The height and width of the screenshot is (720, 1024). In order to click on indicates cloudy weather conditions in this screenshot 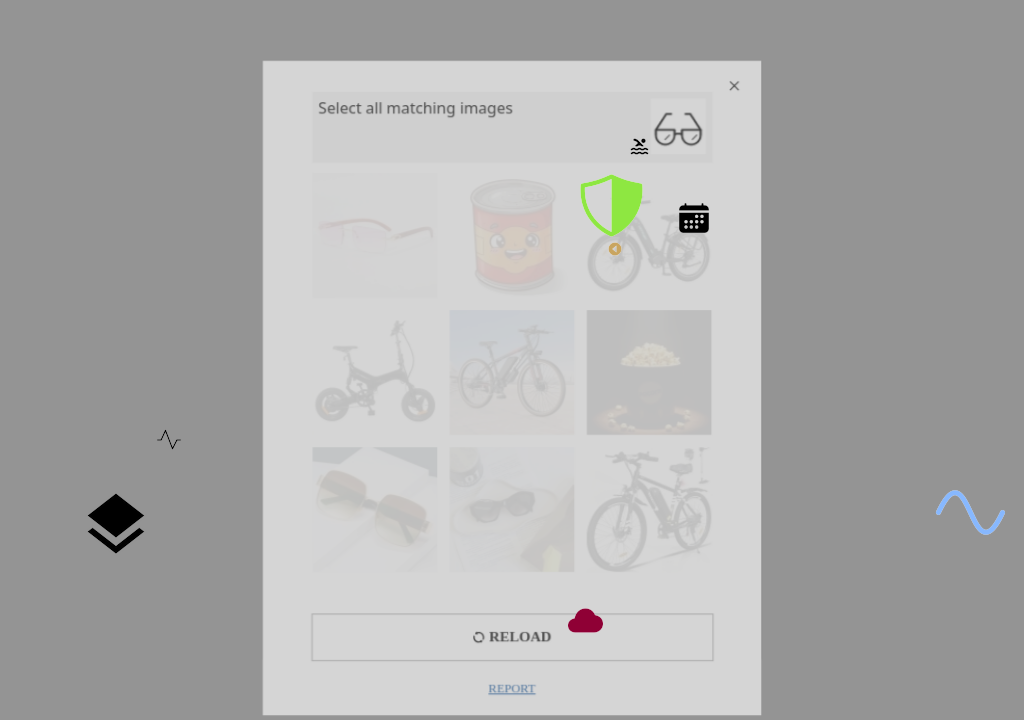, I will do `click(585, 620)`.